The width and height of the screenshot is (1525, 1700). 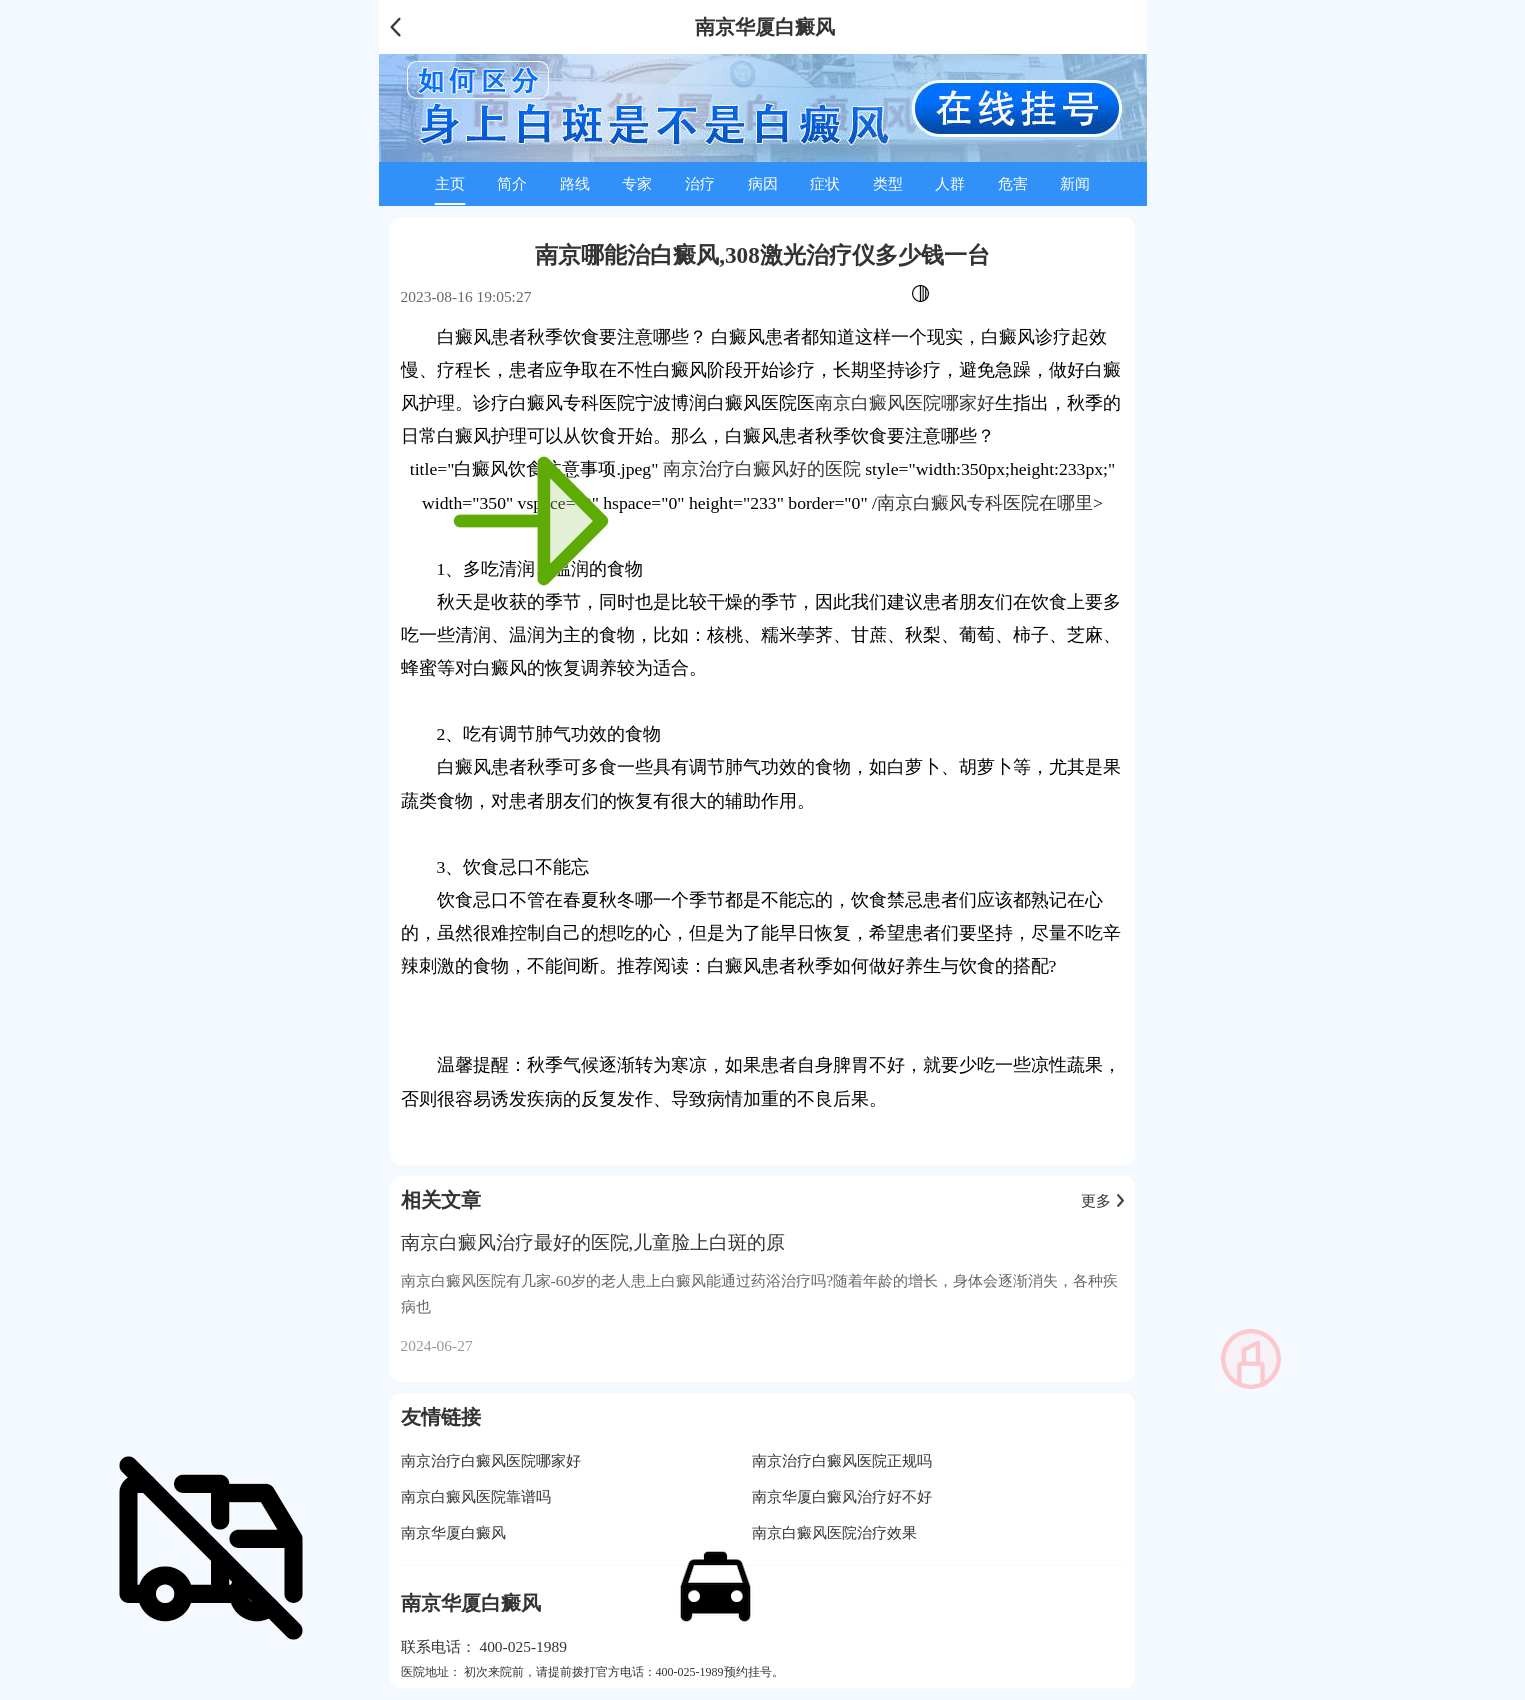 What do you see at coordinates (920, 293) in the screenshot?
I see `toggle between light and dark mode` at bounding box center [920, 293].